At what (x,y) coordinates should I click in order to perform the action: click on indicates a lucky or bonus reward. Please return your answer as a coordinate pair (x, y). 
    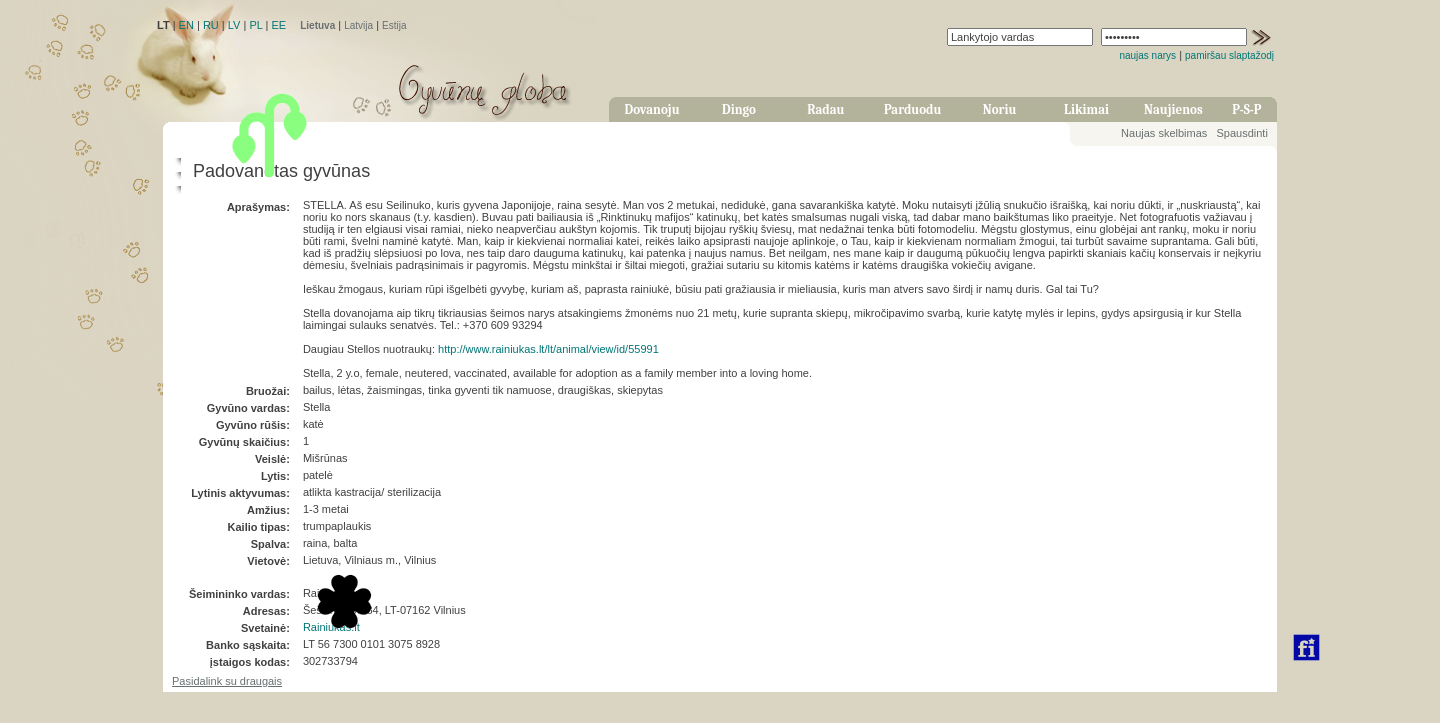
    Looking at the image, I should click on (344, 601).